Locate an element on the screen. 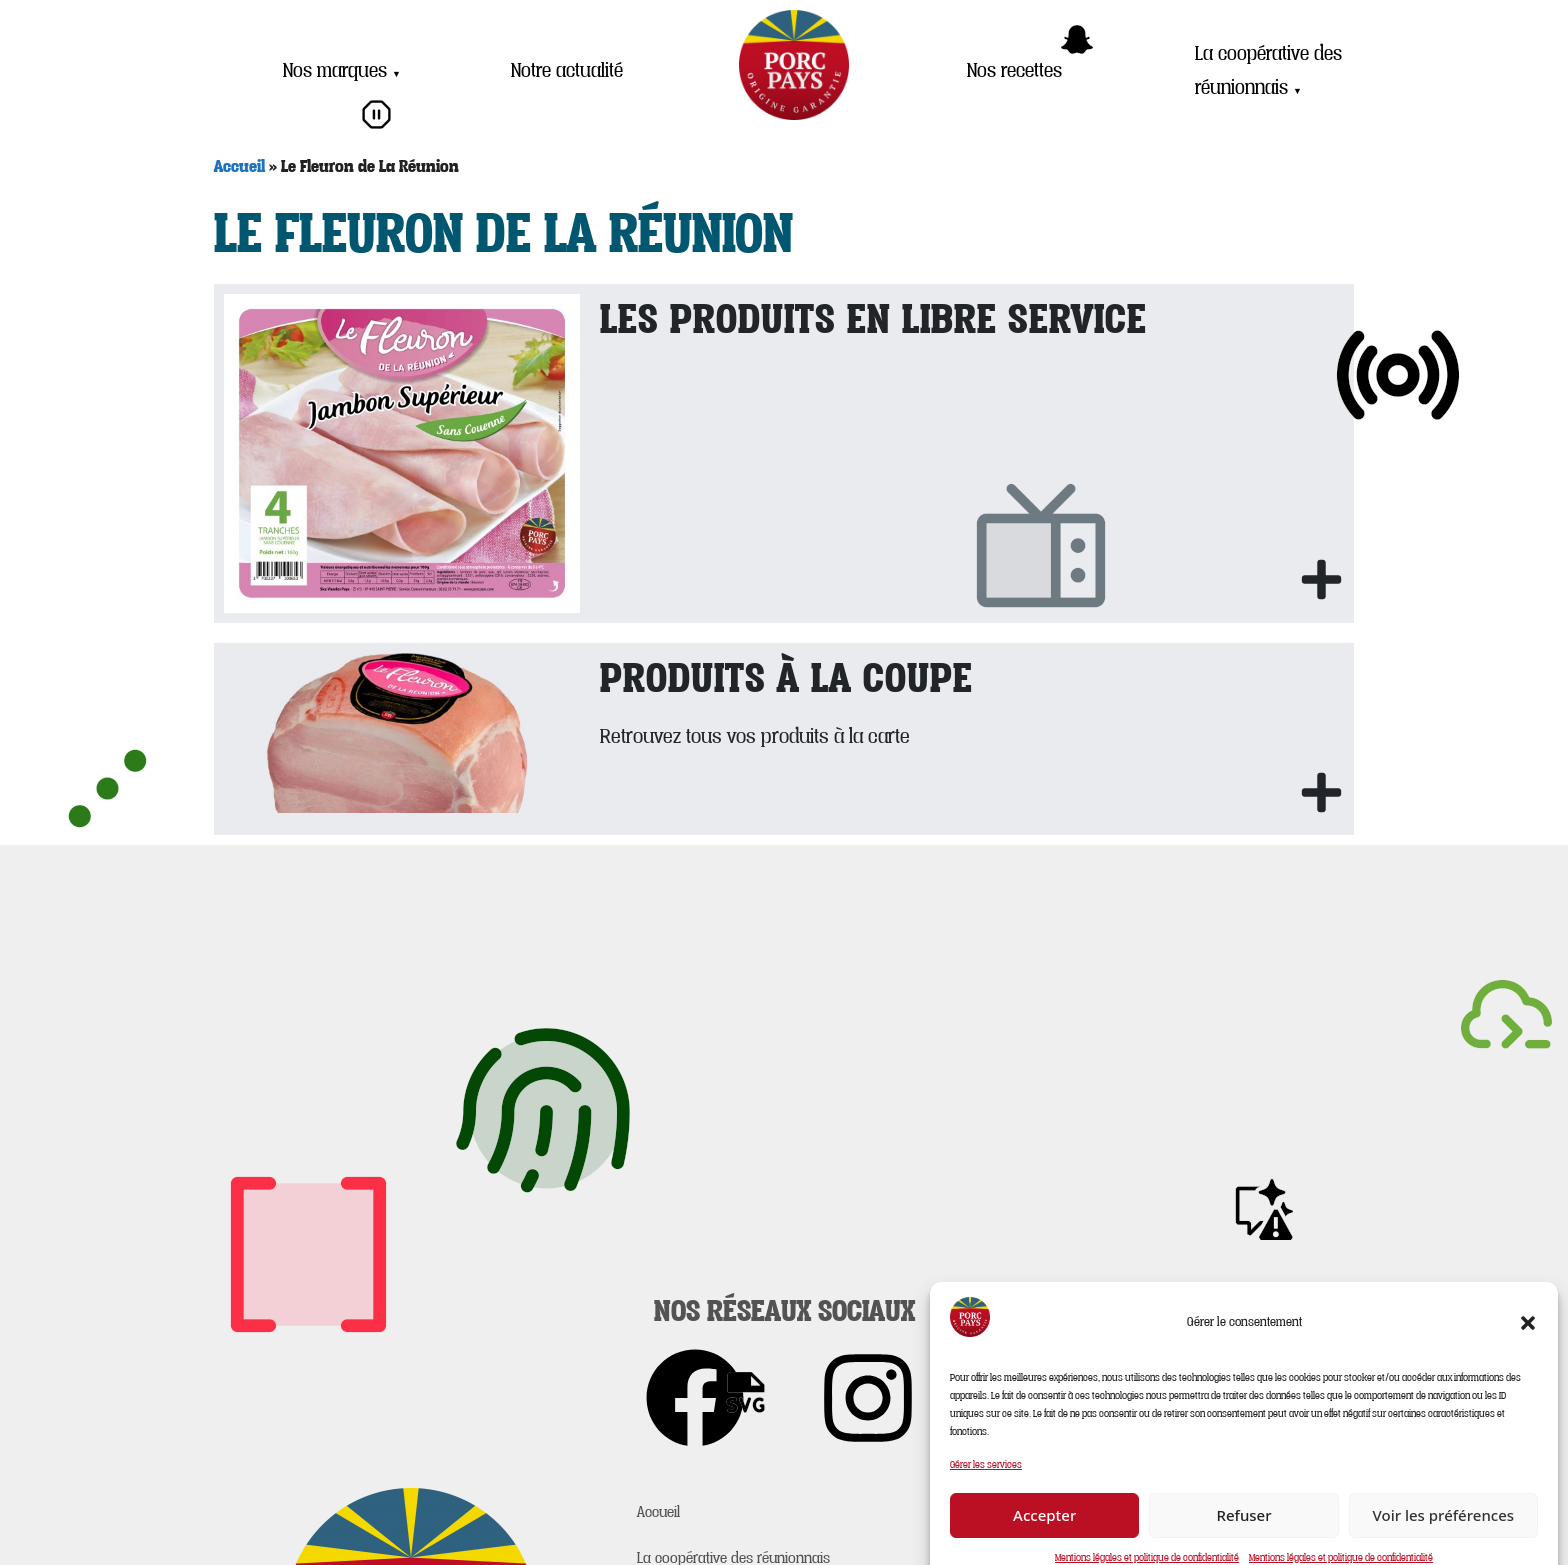  access cloud-based AI agent or assistant is located at coordinates (1506, 1017).